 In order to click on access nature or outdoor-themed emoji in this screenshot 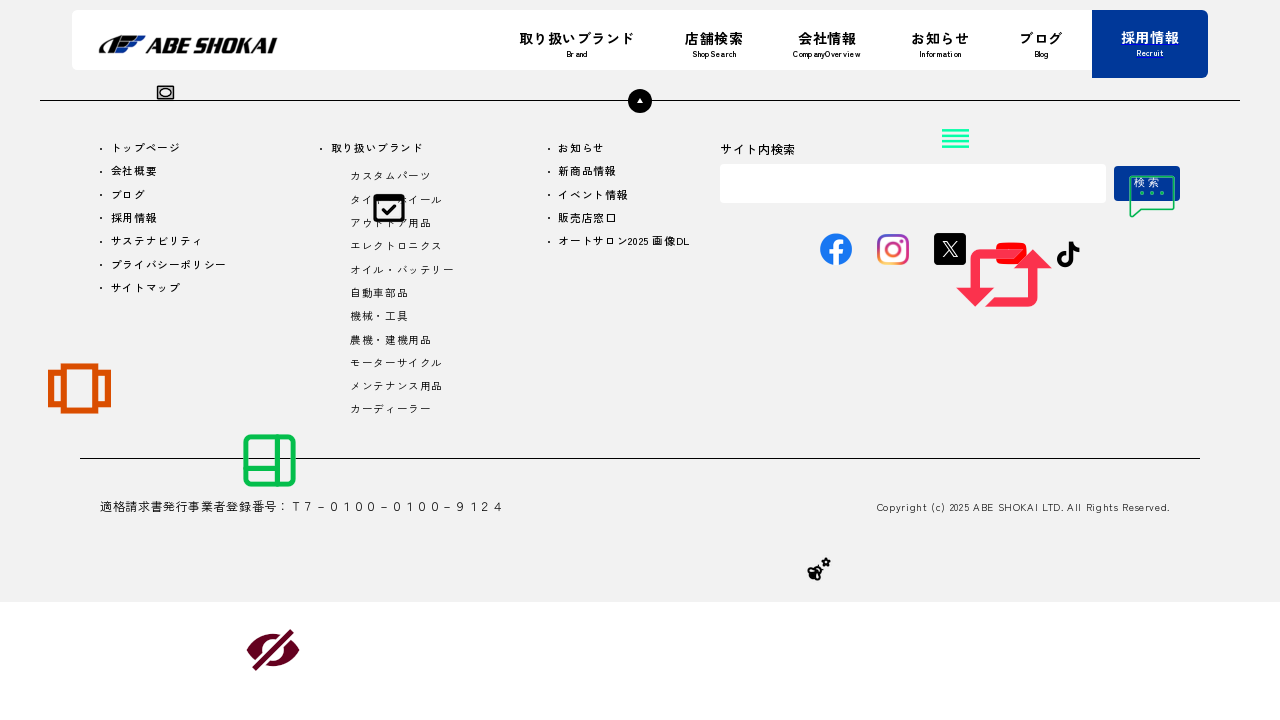, I will do `click(819, 569)`.